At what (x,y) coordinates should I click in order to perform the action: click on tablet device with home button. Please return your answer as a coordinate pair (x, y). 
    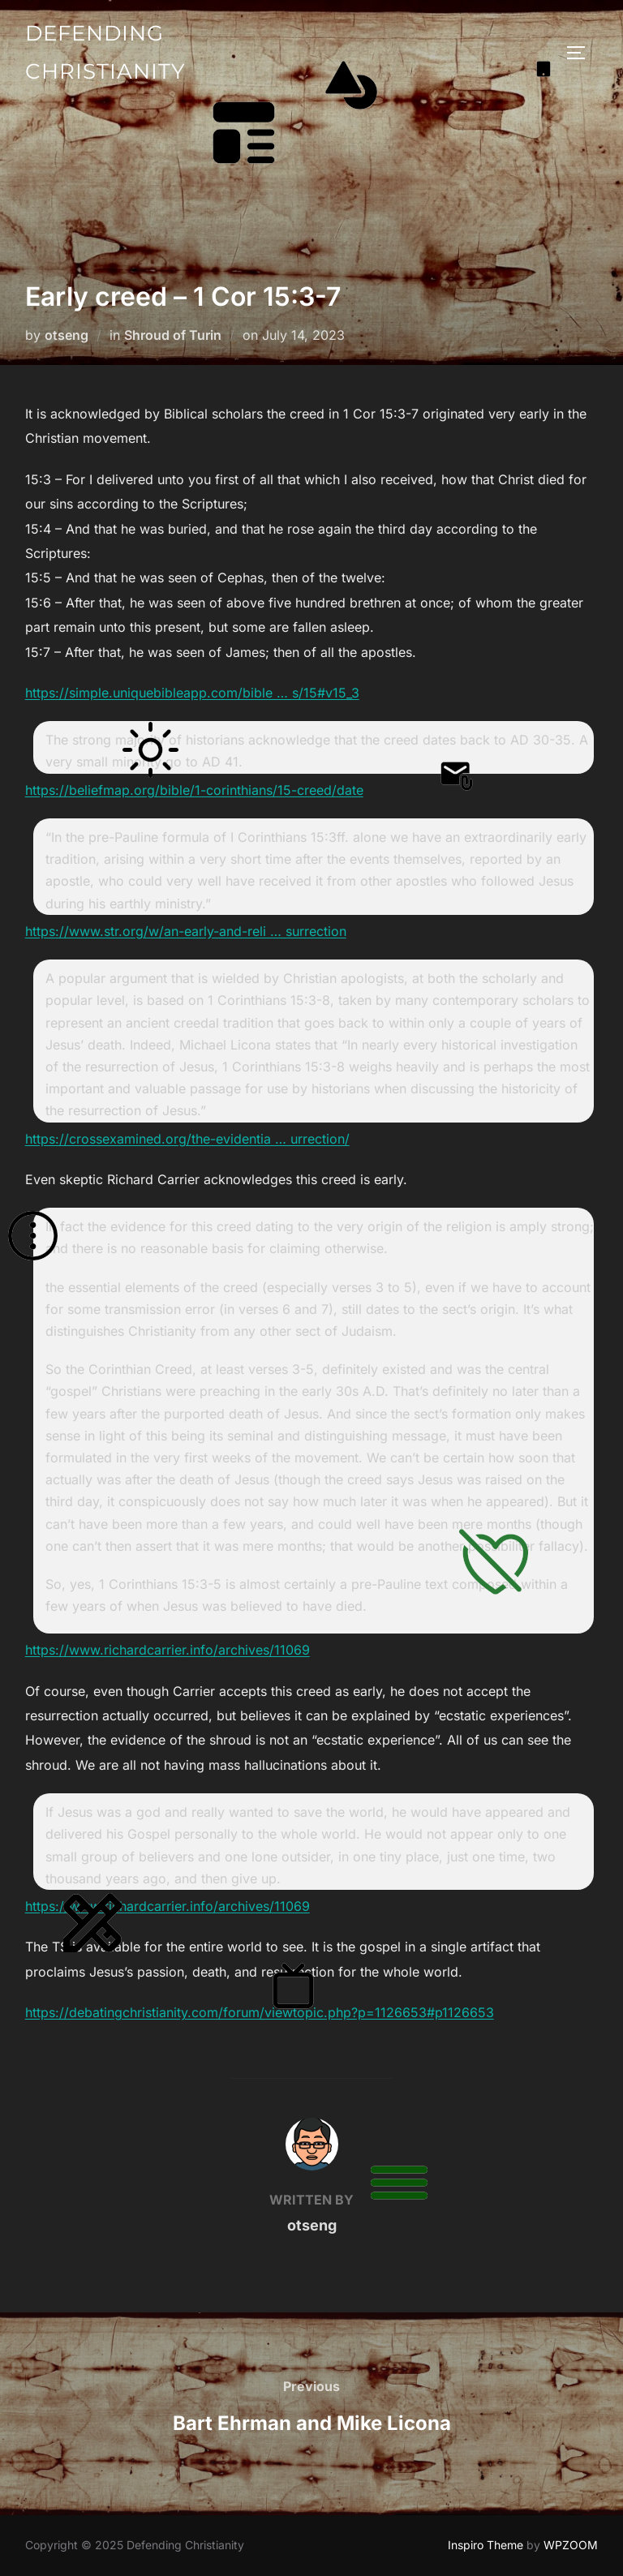
    Looking at the image, I should click on (544, 69).